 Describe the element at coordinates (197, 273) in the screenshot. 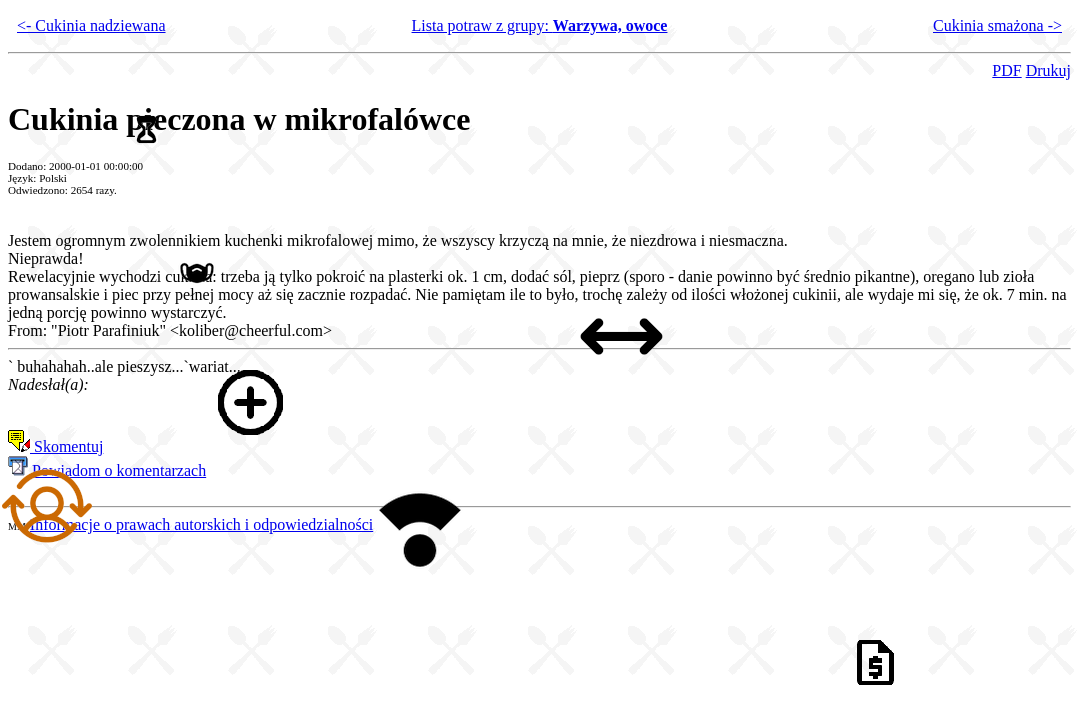

I see `indicates mask required or health safety guidelines` at that location.